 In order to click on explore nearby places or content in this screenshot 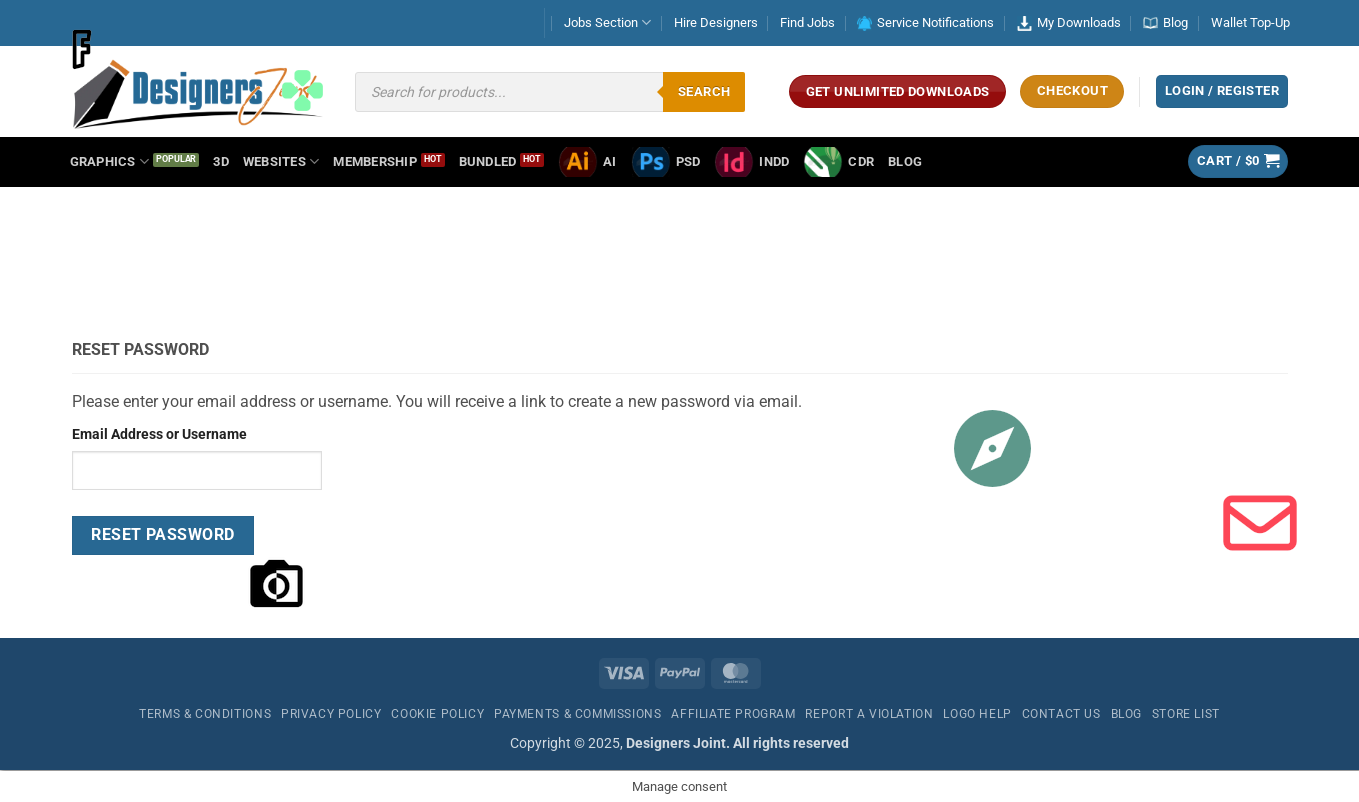, I will do `click(992, 448)`.